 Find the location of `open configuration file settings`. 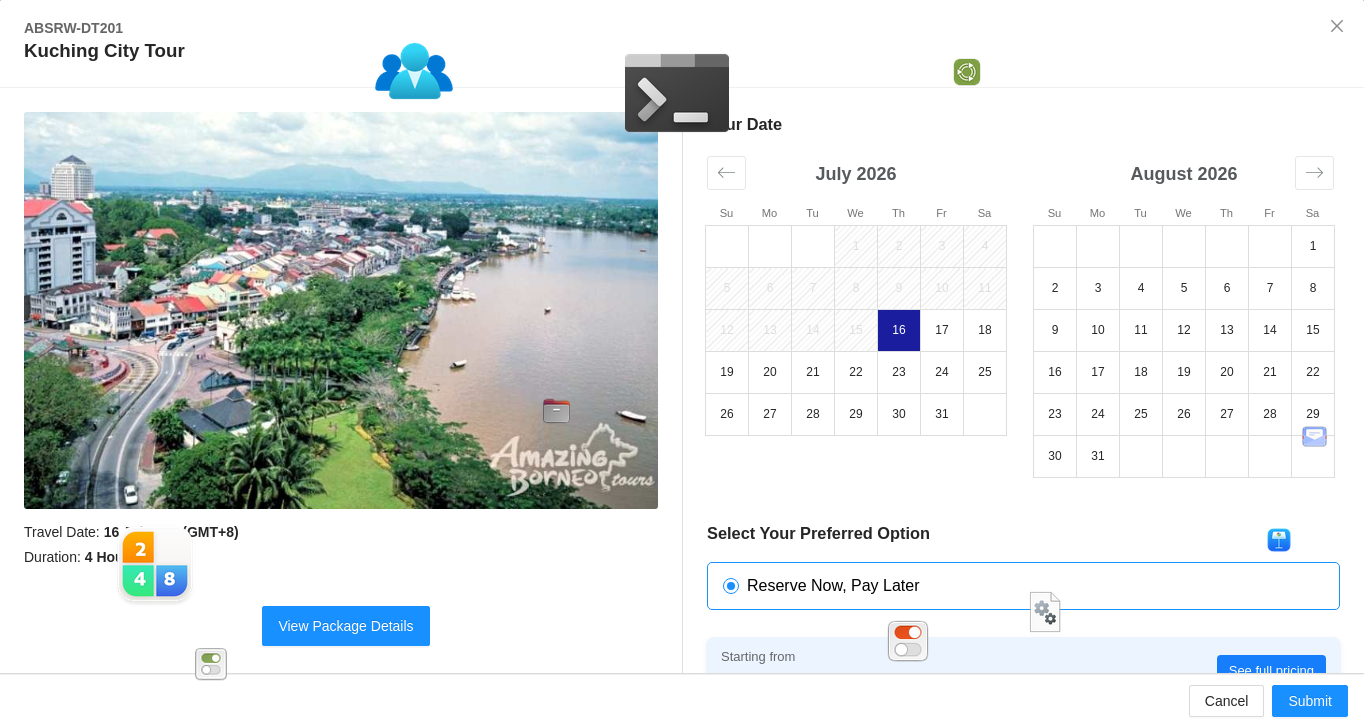

open configuration file settings is located at coordinates (1045, 612).